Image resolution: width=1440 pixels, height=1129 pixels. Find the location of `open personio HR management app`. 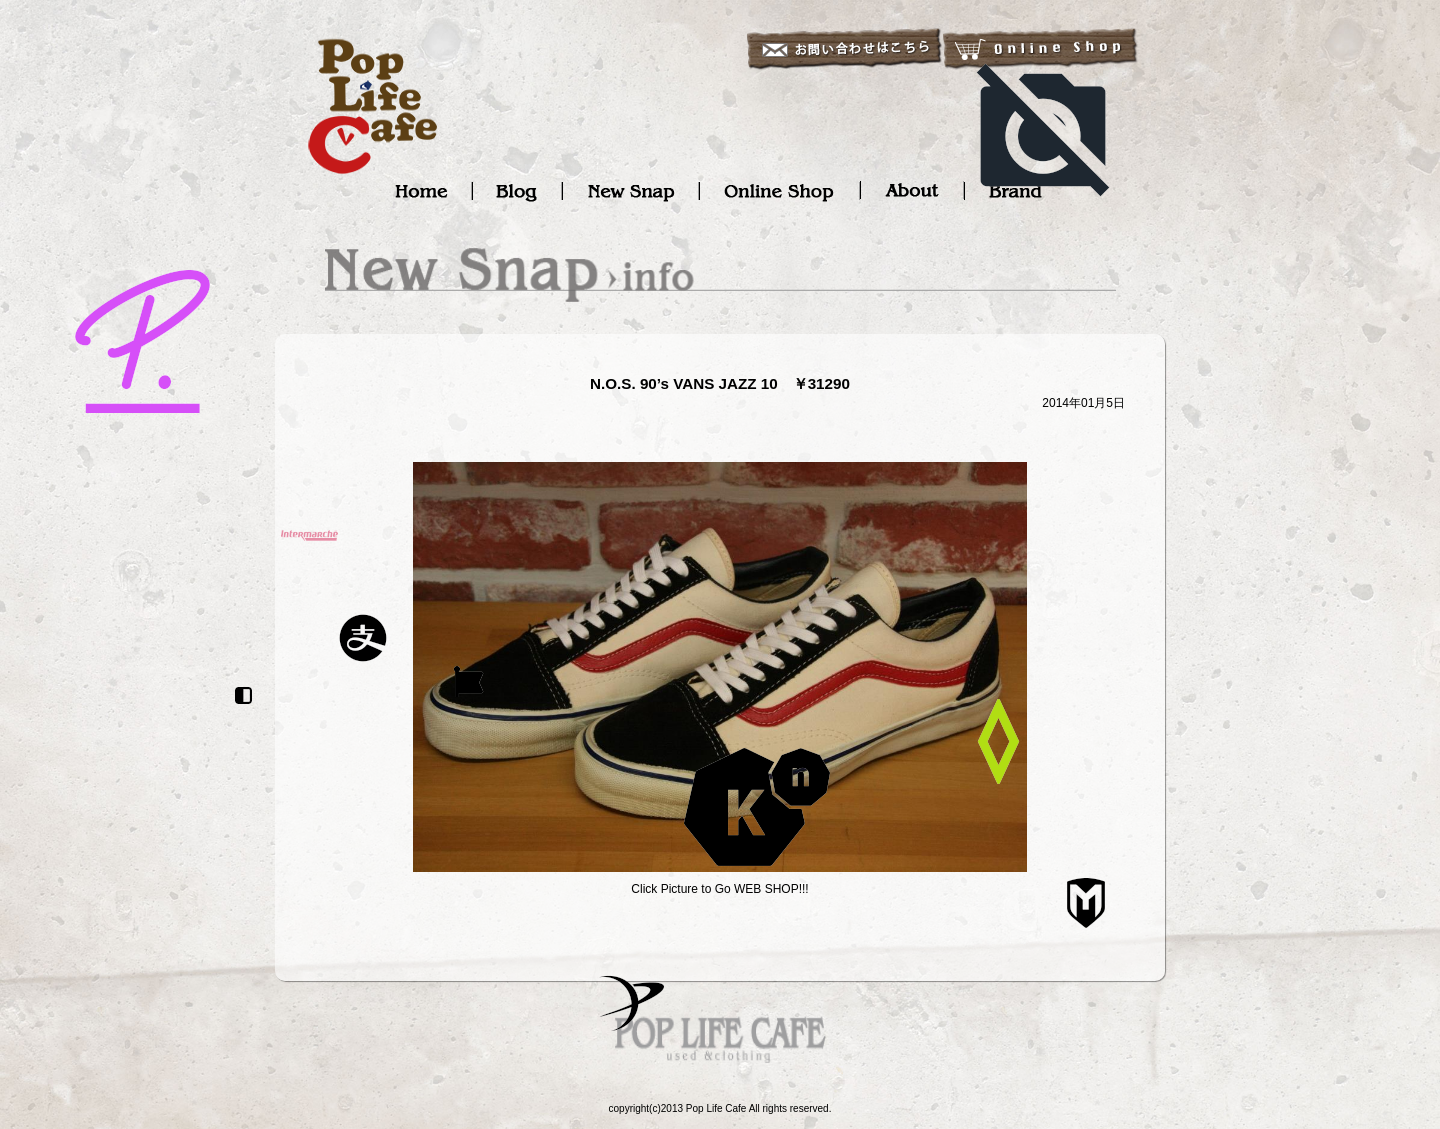

open personio HR management app is located at coordinates (142, 341).